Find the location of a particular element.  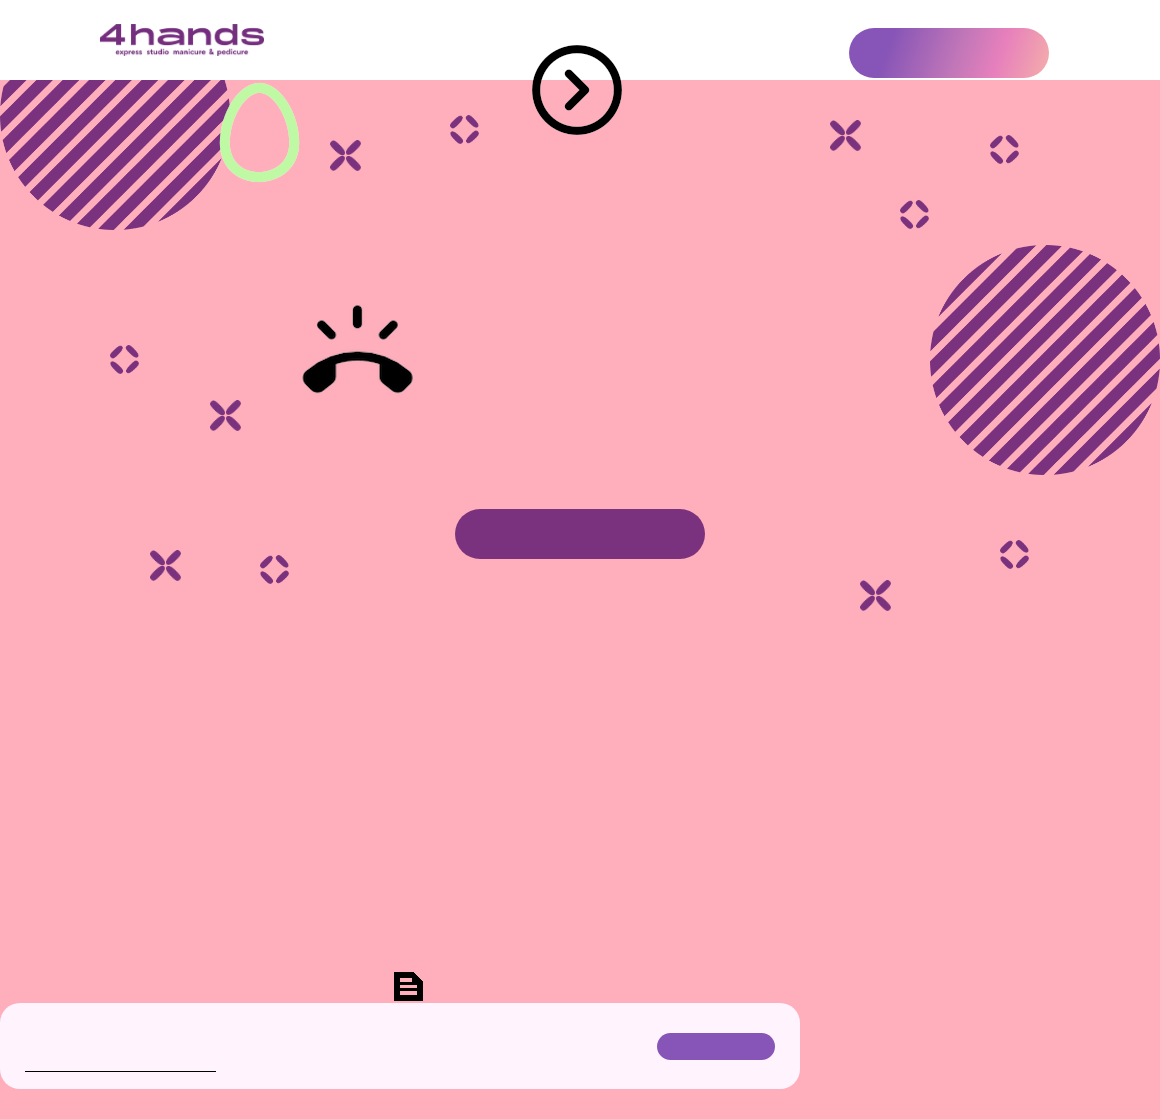

incoming call alert is located at coordinates (357, 351).